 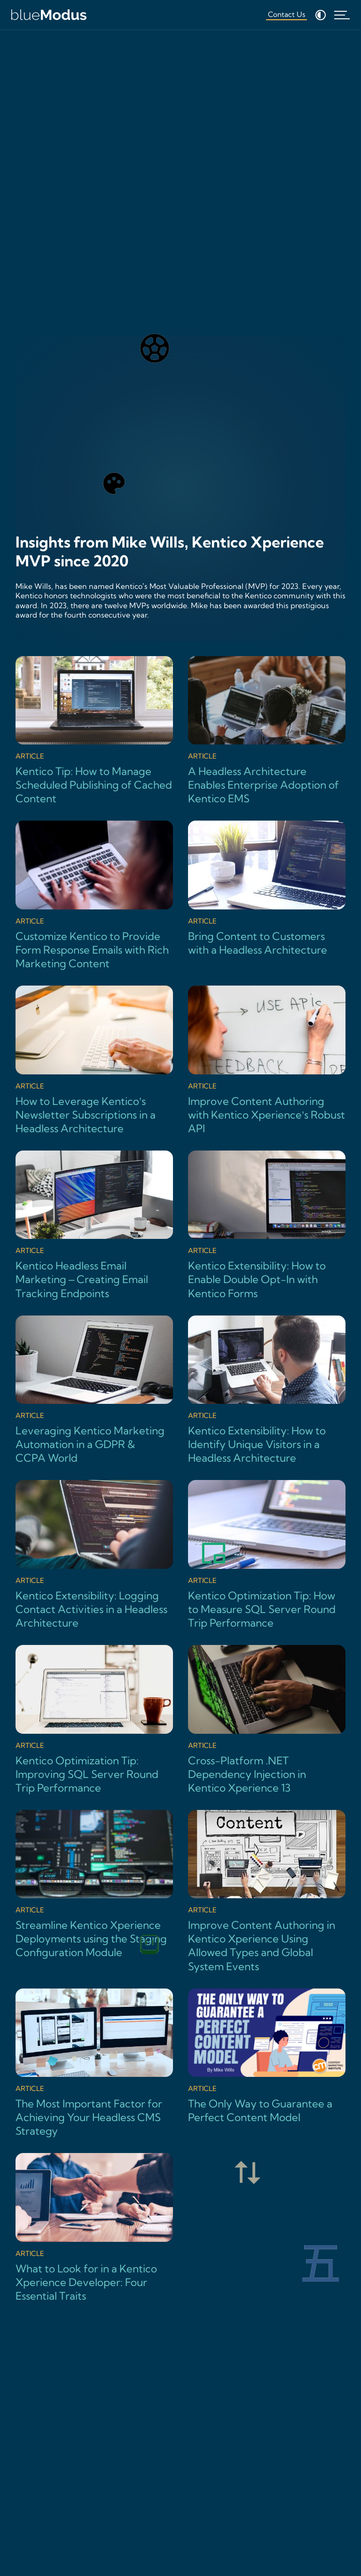 I want to click on access football or soccer content, so click(x=155, y=348).